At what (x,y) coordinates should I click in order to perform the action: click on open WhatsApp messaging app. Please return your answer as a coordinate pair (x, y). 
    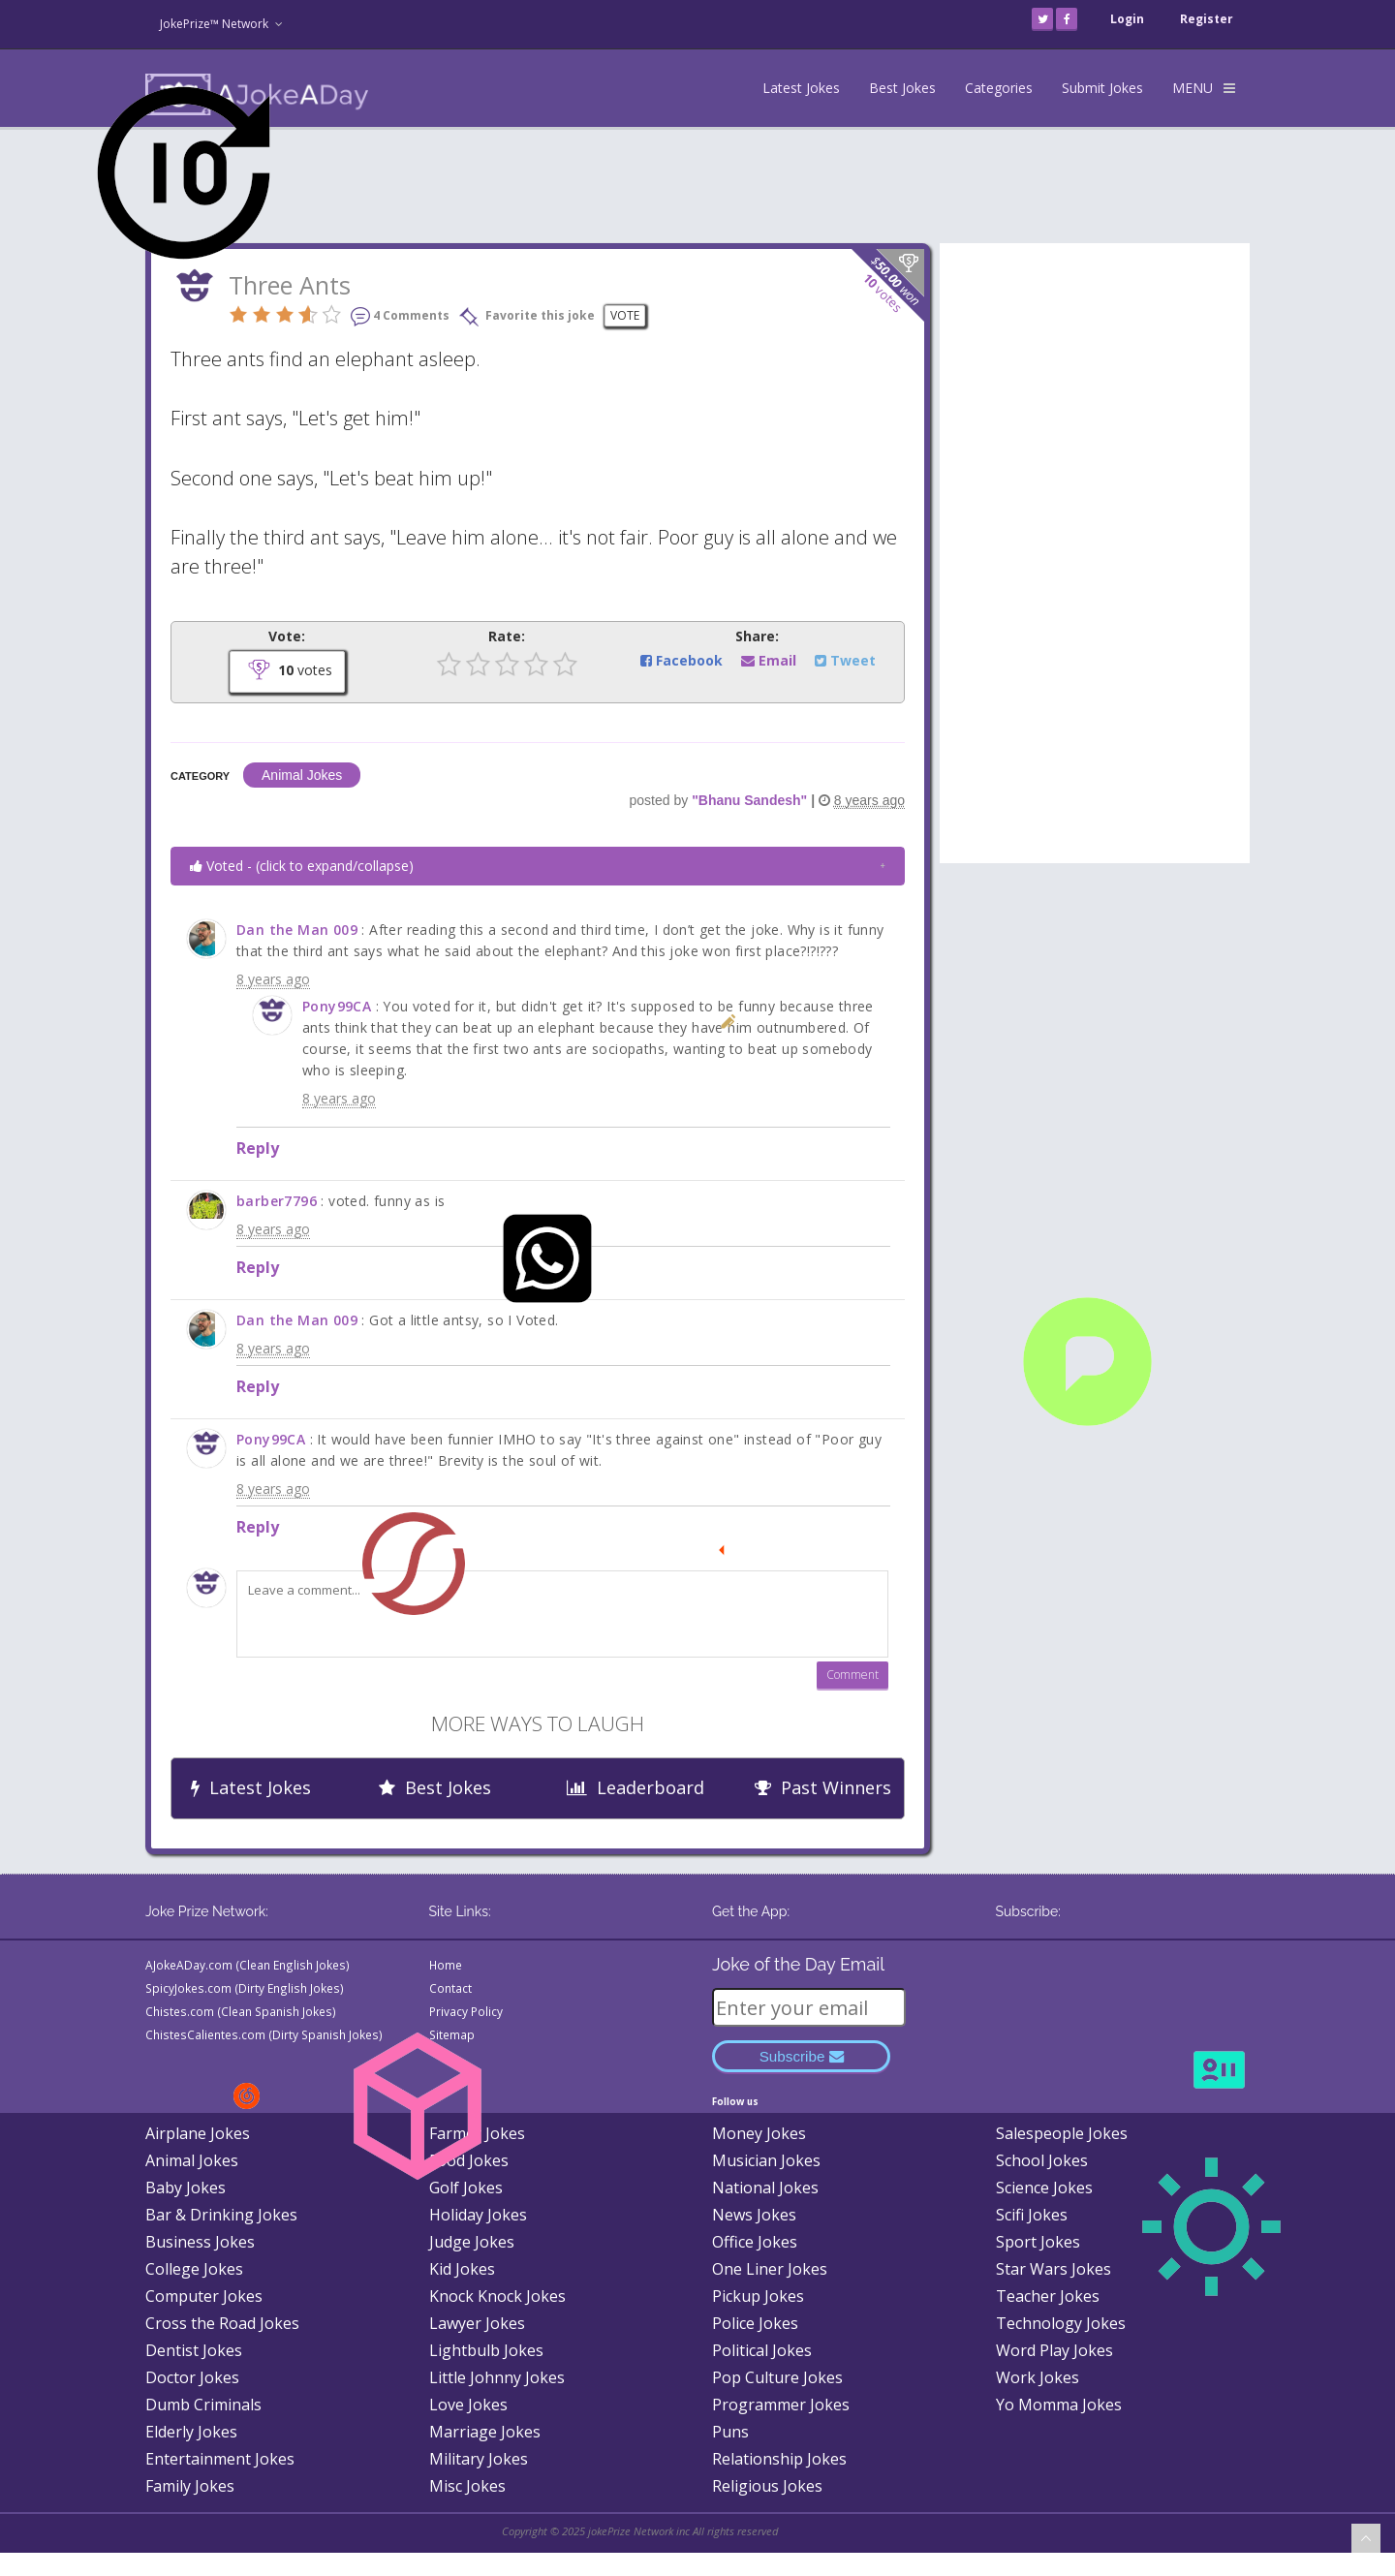
    Looking at the image, I should click on (547, 1258).